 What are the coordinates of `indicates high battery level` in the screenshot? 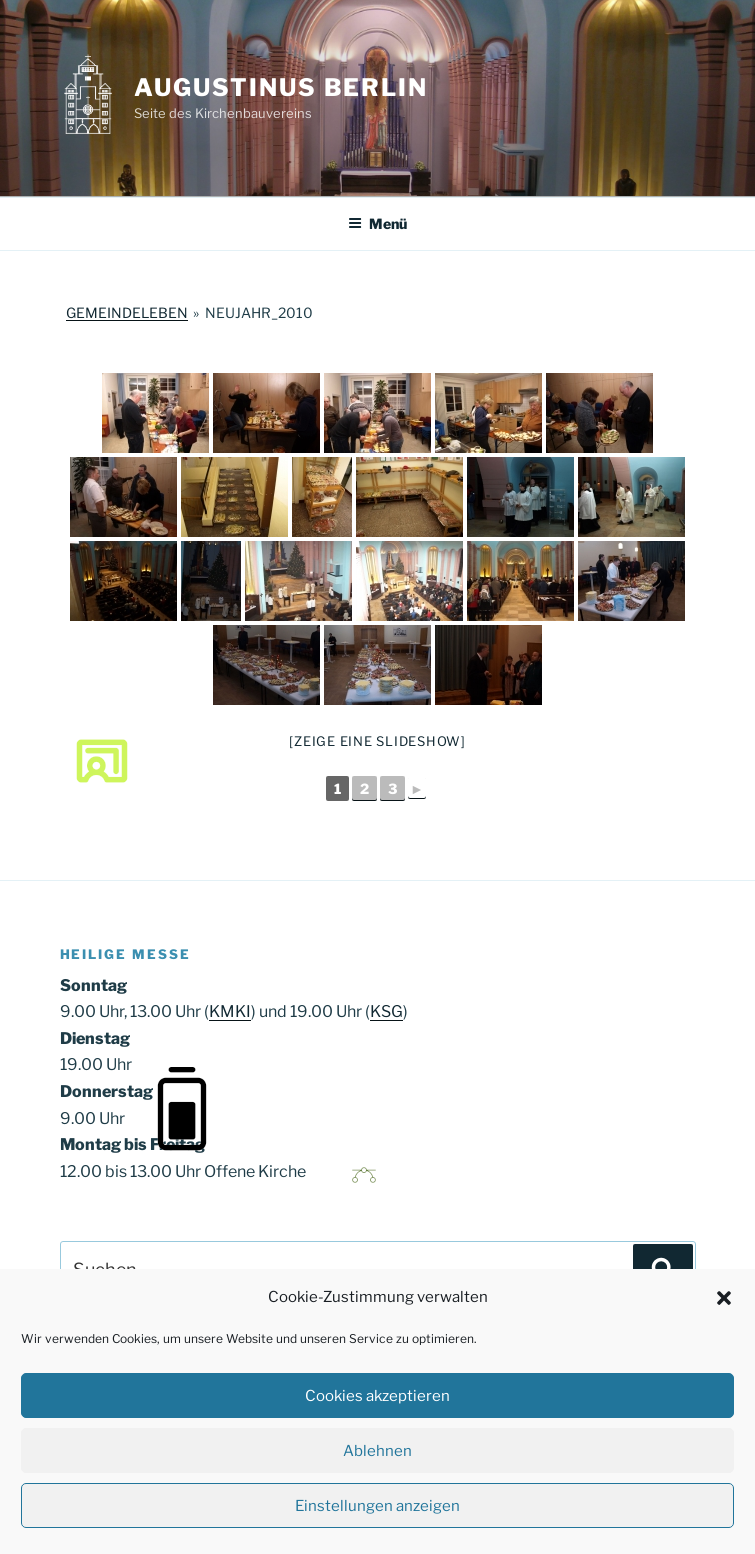 It's located at (182, 1110).